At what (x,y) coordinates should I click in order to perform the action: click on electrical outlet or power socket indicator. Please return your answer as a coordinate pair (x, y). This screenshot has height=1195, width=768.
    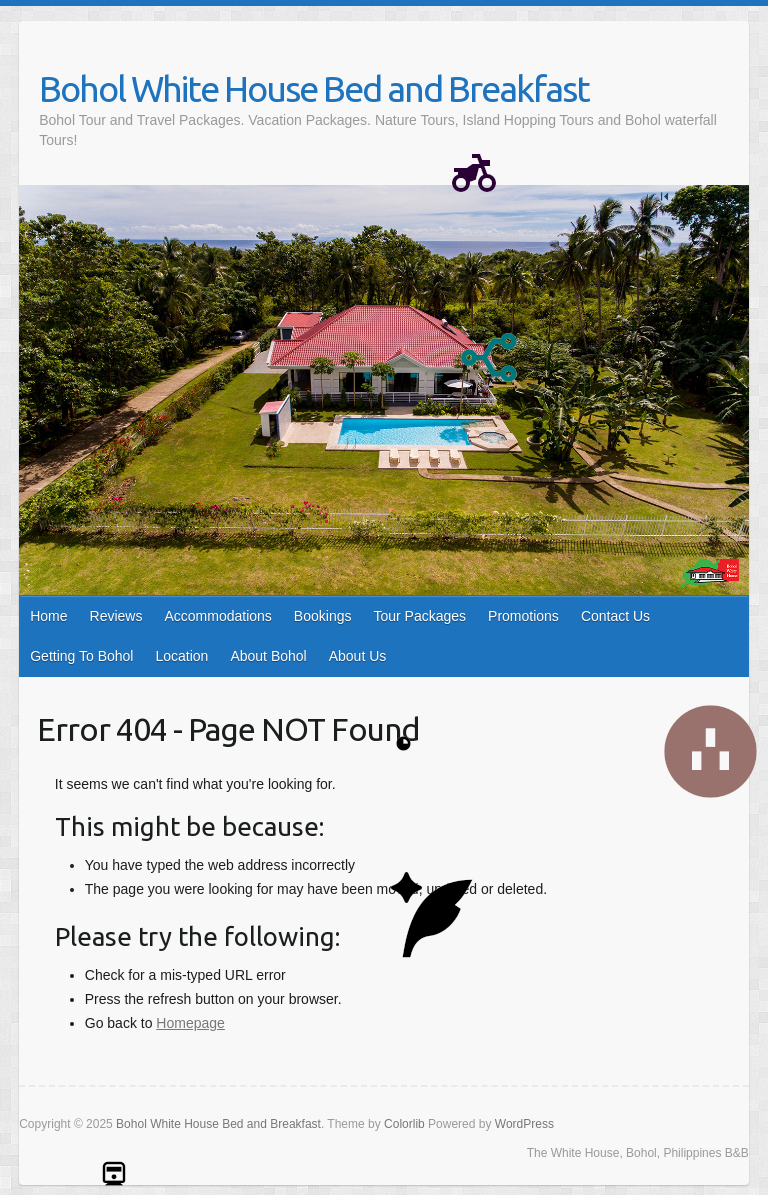
    Looking at the image, I should click on (710, 751).